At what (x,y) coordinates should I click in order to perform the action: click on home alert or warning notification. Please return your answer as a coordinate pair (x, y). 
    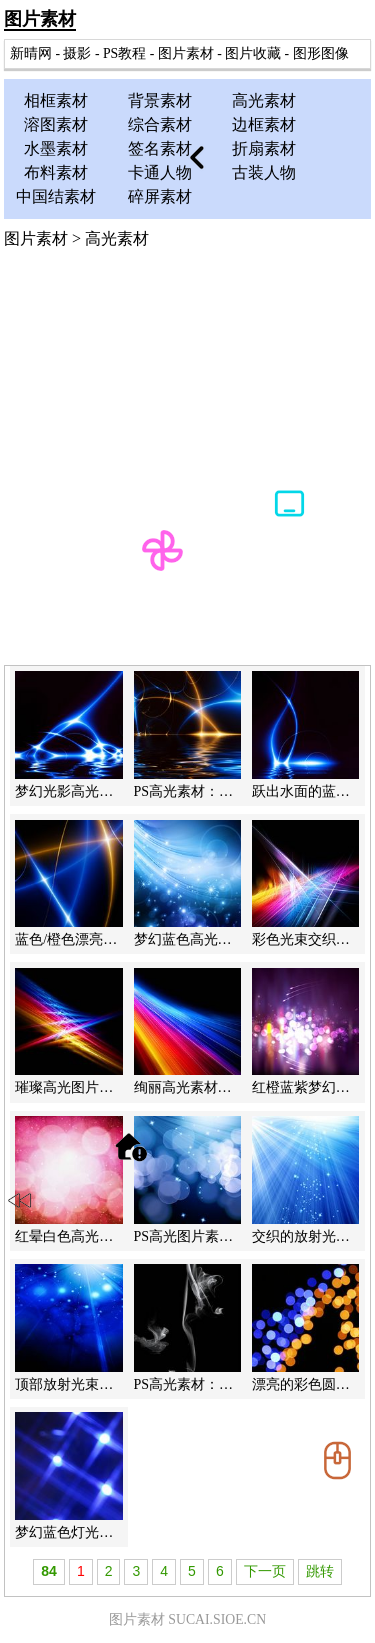
    Looking at the image, I should click on (130, 1146).